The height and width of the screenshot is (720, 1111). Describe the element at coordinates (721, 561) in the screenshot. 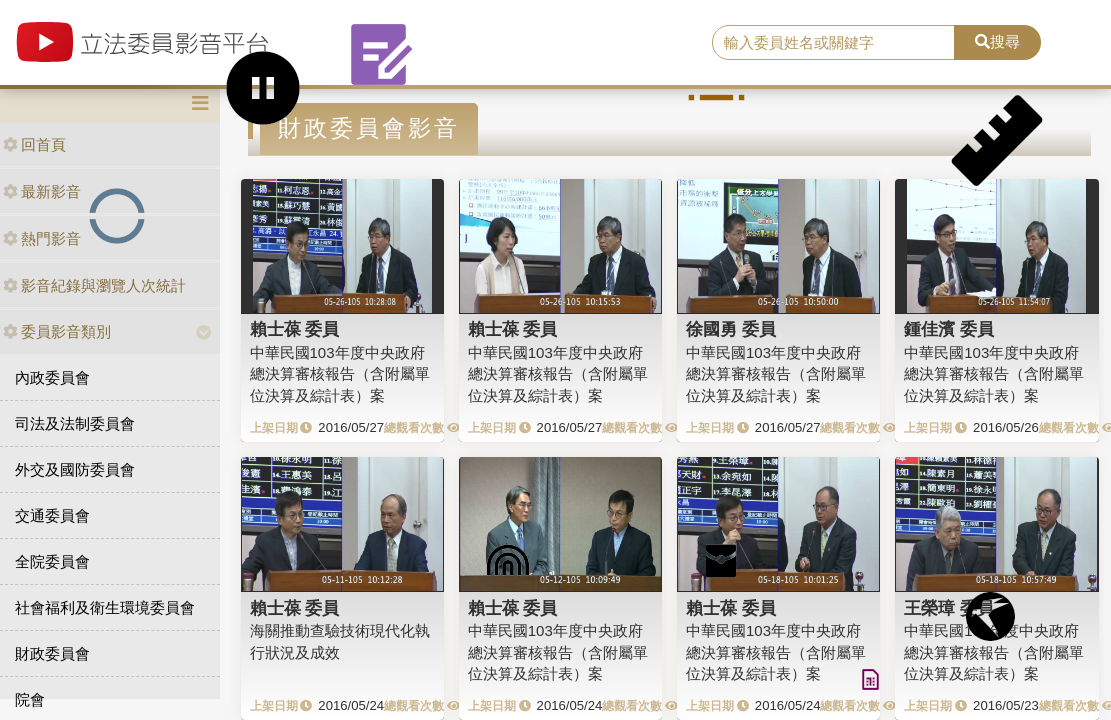

I see `send a red packet or digital gift money` at that location.